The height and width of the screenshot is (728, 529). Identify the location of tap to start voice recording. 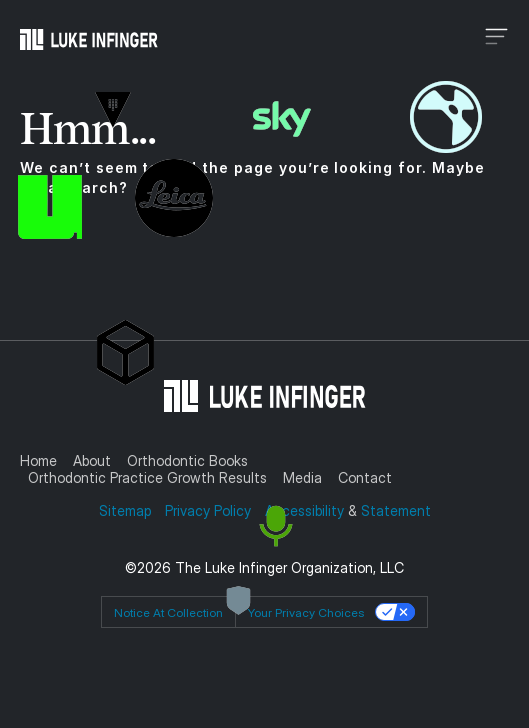
(276, 526).